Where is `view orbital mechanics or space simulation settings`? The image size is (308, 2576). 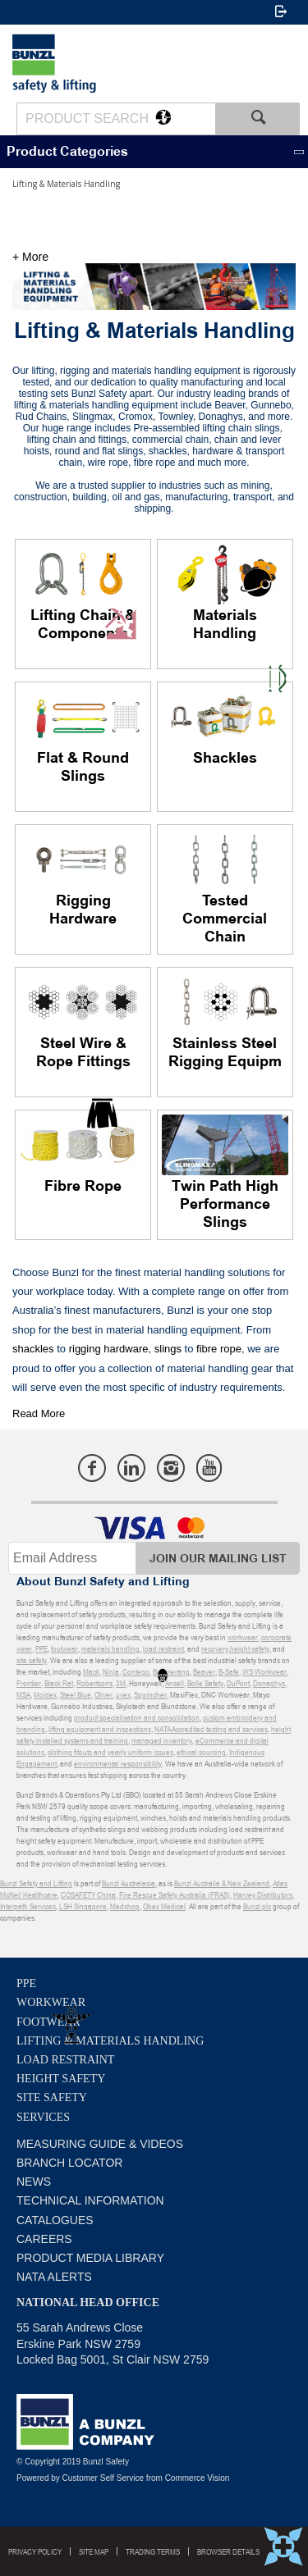
view orbital mechanics or space simulation settings is located at coordinates (257, 582).